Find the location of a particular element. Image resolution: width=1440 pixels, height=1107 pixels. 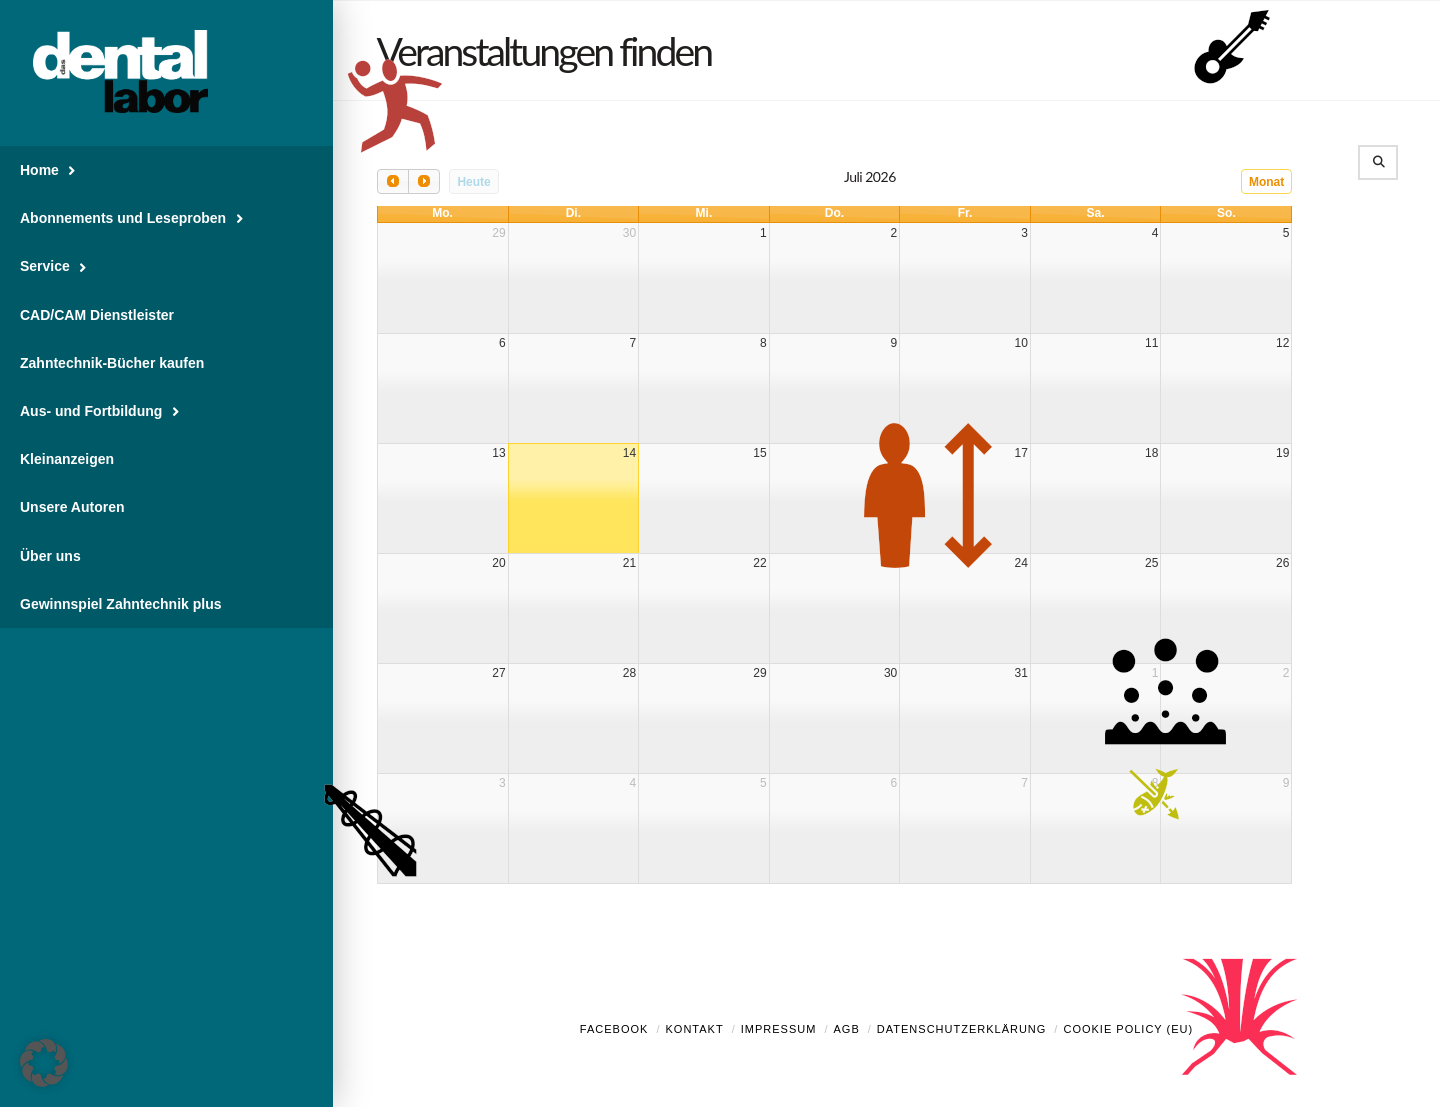

spearfishing activity or game mode is located at coordinates (1154, 794).